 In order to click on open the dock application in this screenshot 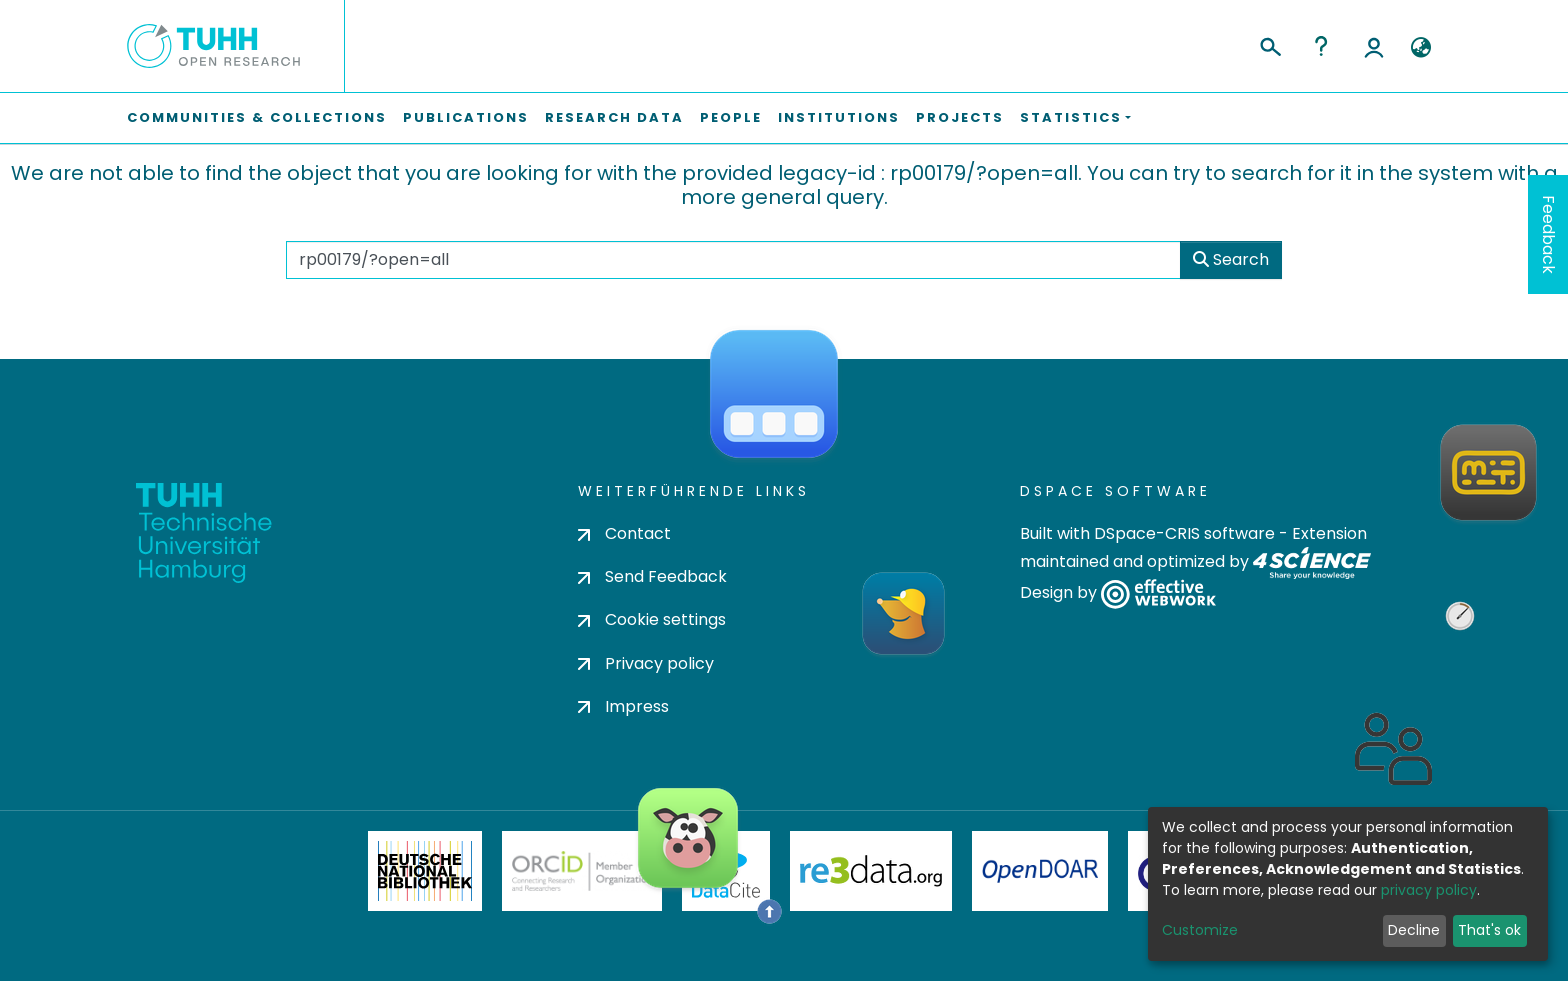, I will do `click(774, 394)`.